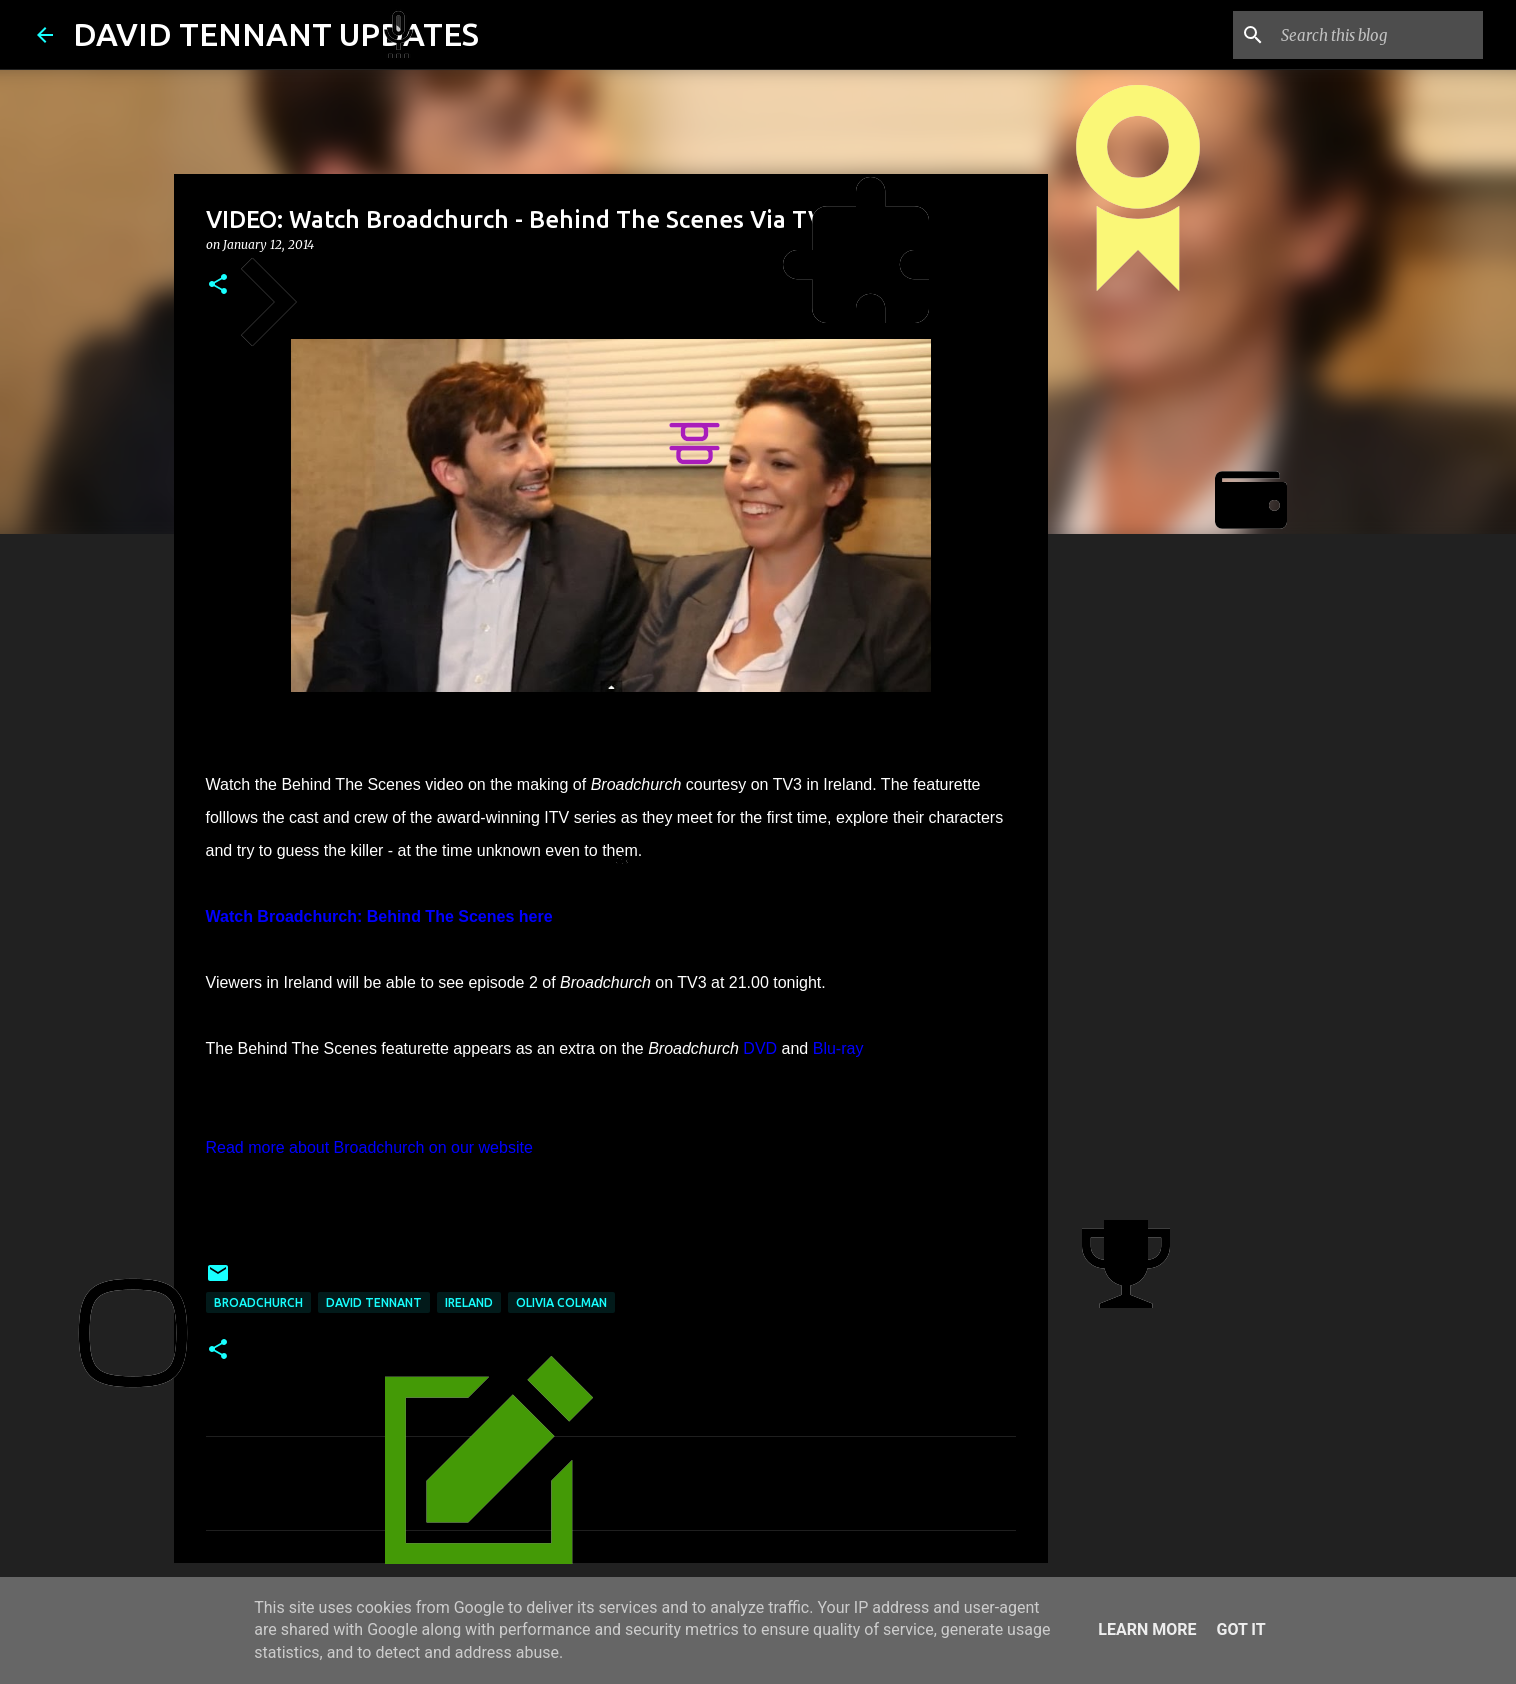 The width and height of the screenshot is (1516, 1684). What do you see at coordinates (620, 859) in the screenshot?
I see `access bike routes or cycling directions` at bounding box center [620, 859].